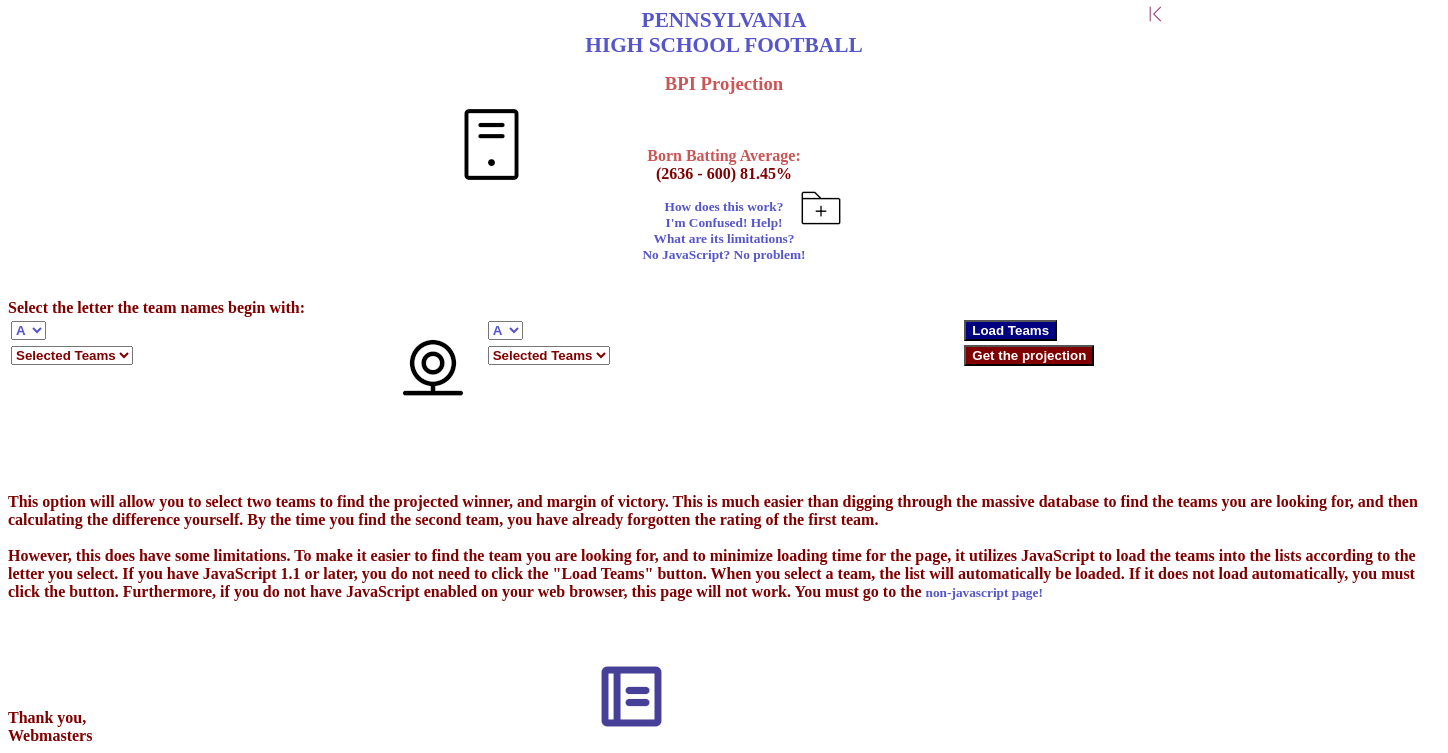 This screenshot has height=753, width=1448. Describe the element at coordinates (491, 144) in the screenshot. I see `access desktop computer or server settings` at that location.